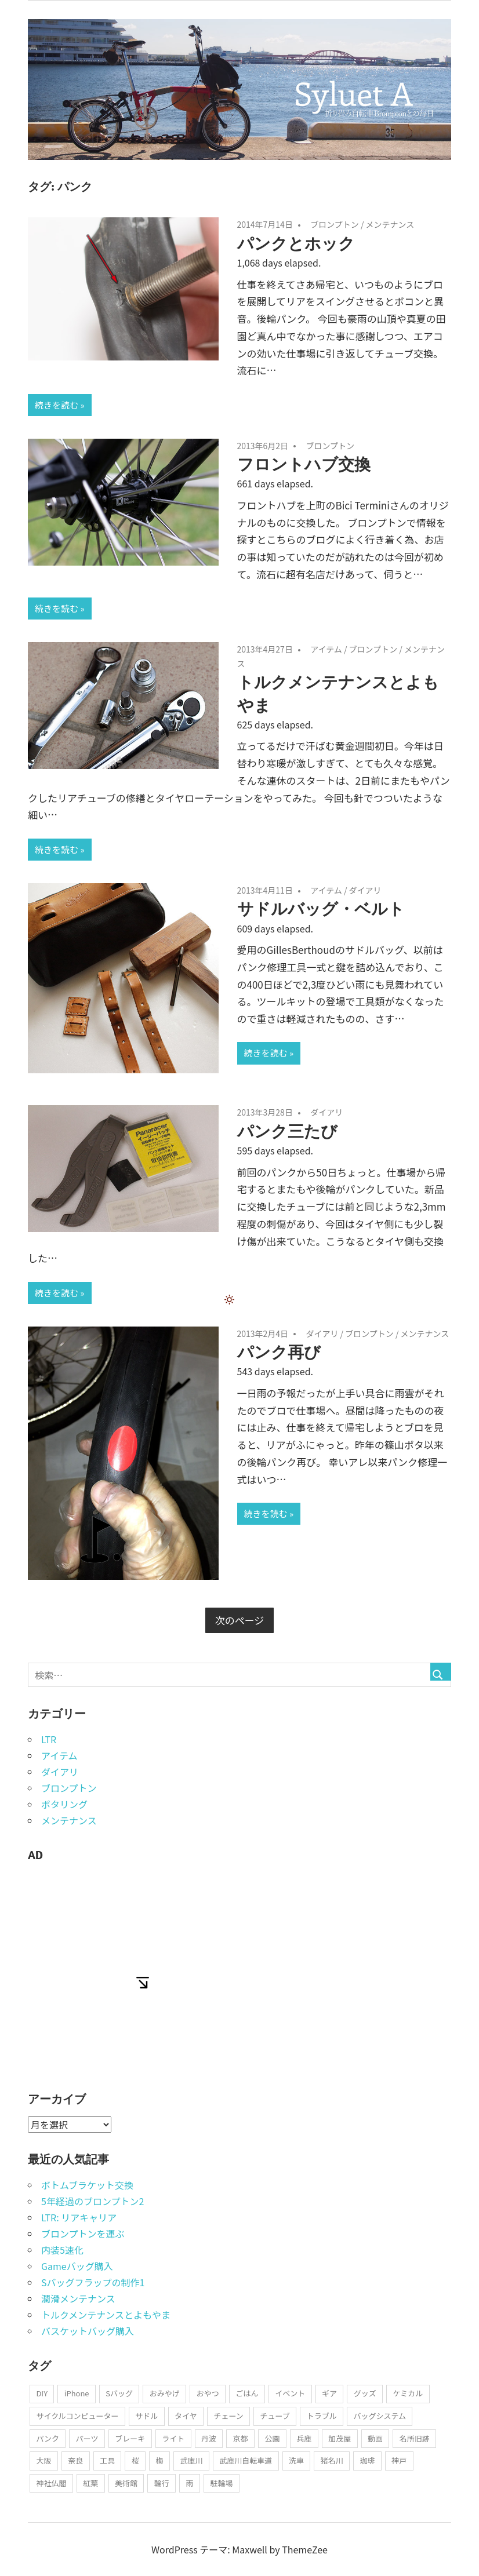 The height and width of the screenshot is (2576, 479). I want to click on view nearby golf courses, so click(99, 1539).